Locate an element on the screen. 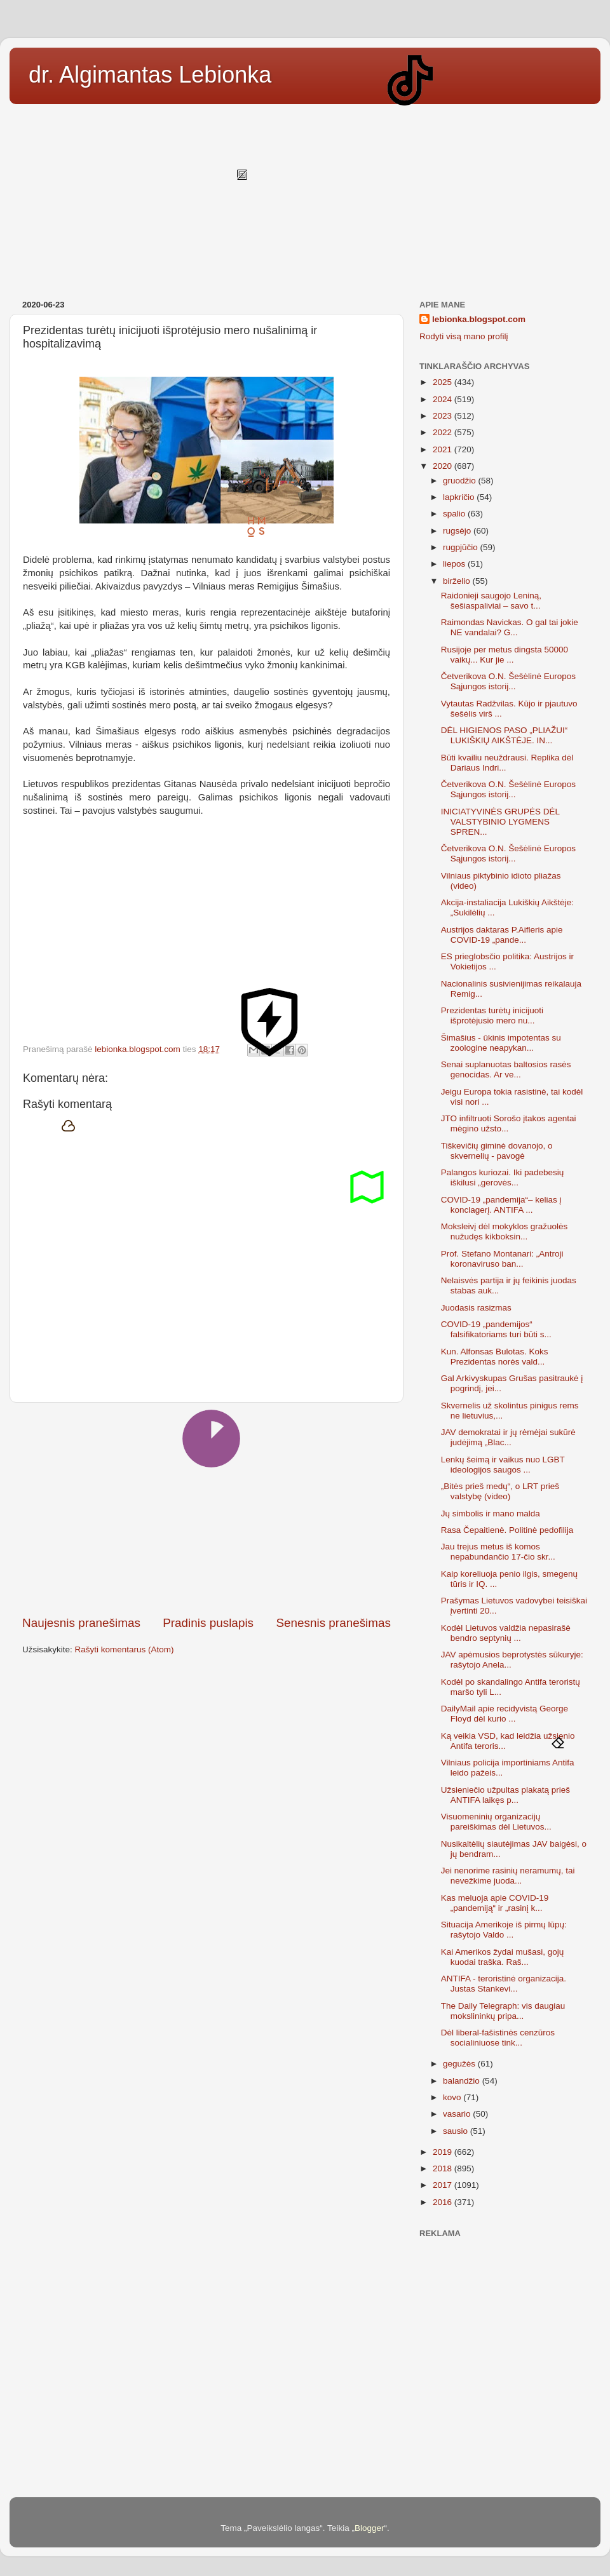 This screenshot has width=610, height=2576. indicates progress at early stage or first step is located at coordinates (211, 1438).